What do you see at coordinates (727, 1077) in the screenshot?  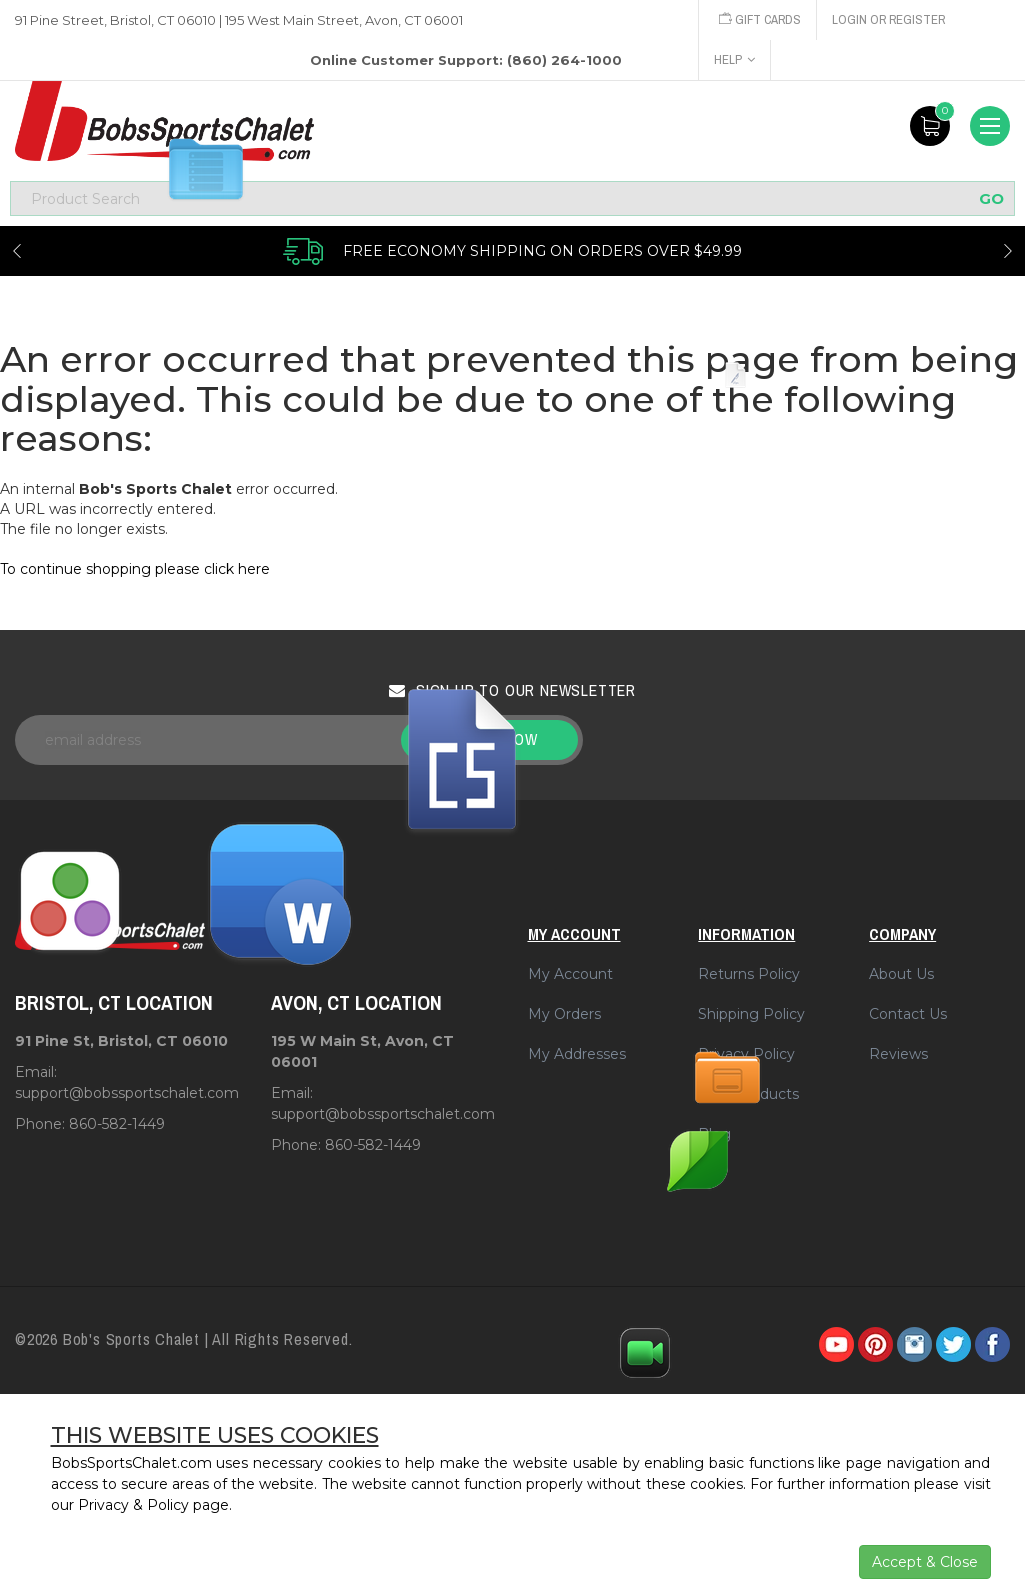 I see `open desktop folder` at bounding box center [727, 1077].